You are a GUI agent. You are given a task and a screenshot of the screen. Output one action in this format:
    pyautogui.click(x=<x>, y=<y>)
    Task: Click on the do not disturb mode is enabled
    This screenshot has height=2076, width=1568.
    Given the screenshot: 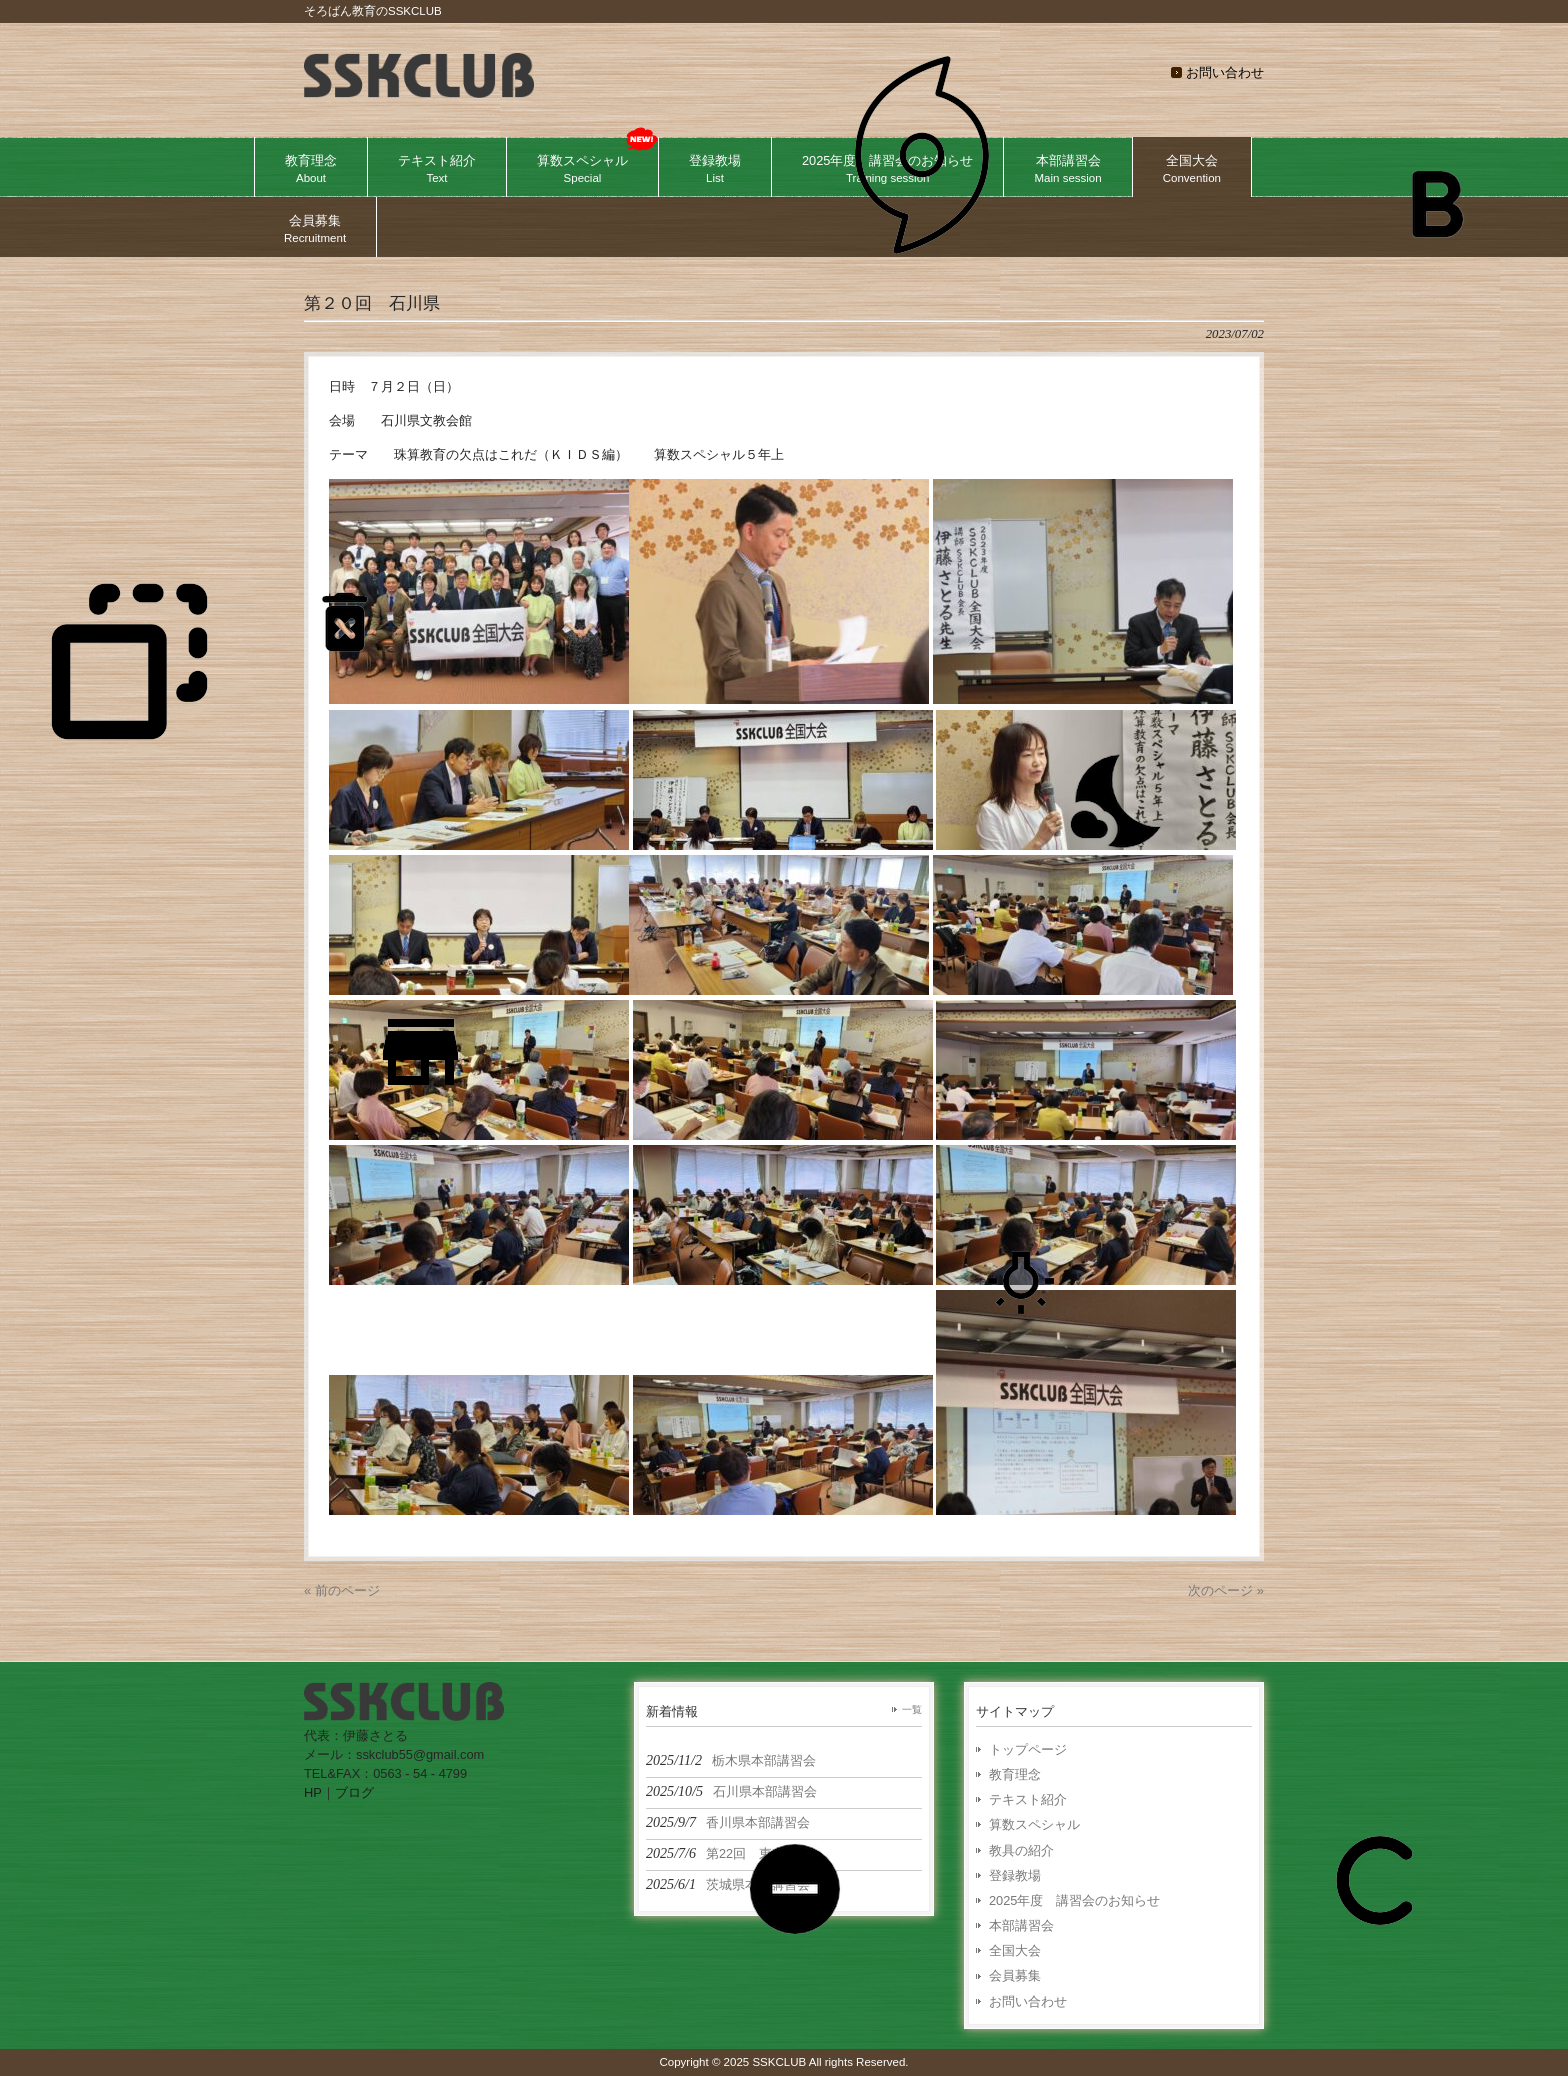 What is the action you would take?
    pyautogui.click(x=795, y=1889)
    